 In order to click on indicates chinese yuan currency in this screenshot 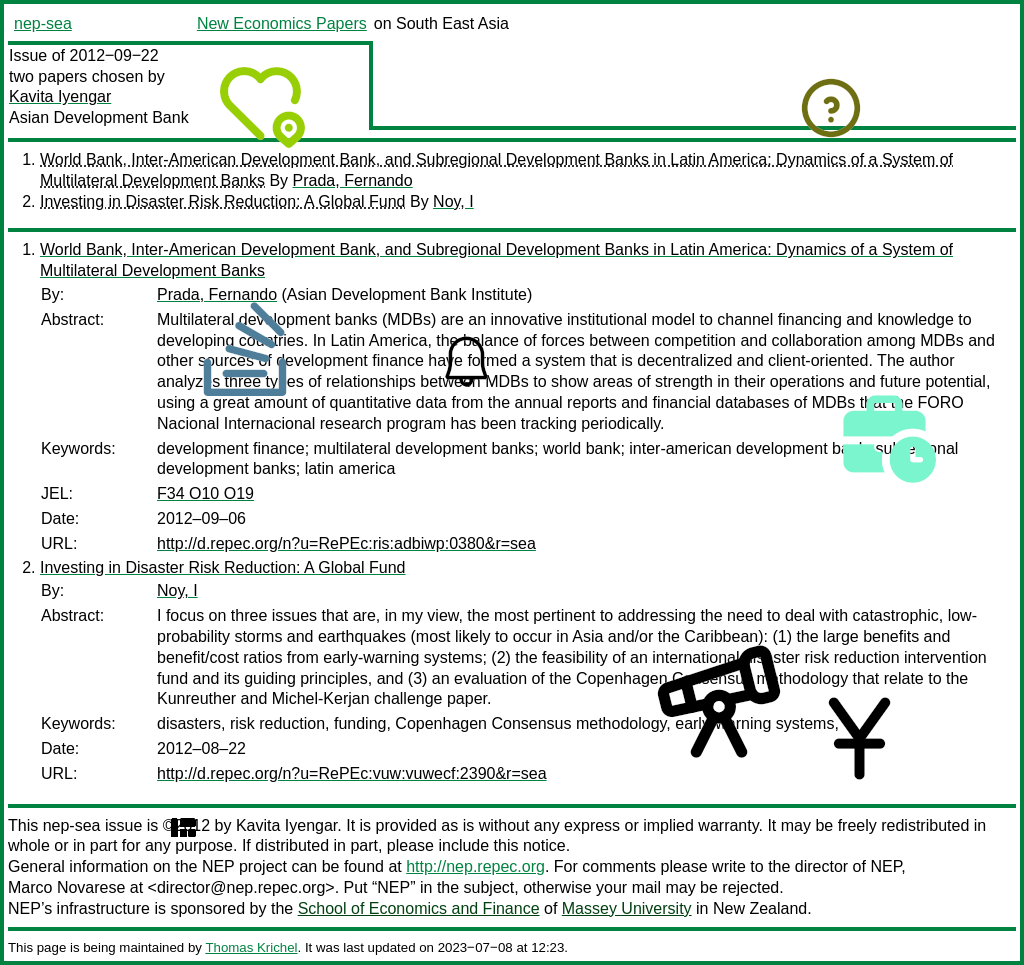, I will do `click(859, 738)`.